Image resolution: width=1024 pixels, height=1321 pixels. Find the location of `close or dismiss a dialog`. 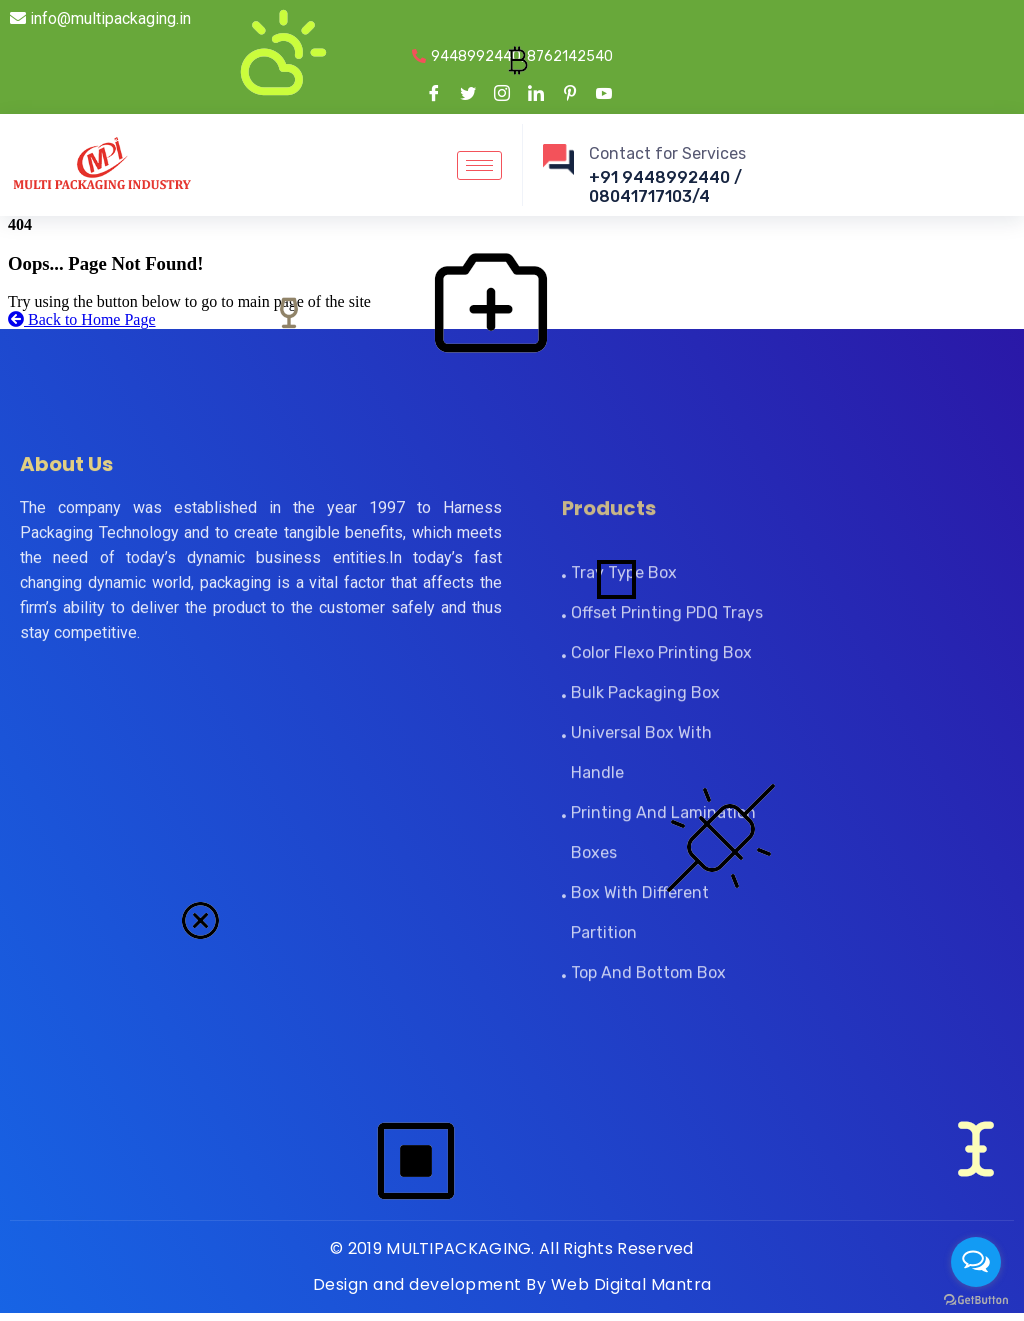

close or dismiss a dialog is located at coordinates (200, 920).